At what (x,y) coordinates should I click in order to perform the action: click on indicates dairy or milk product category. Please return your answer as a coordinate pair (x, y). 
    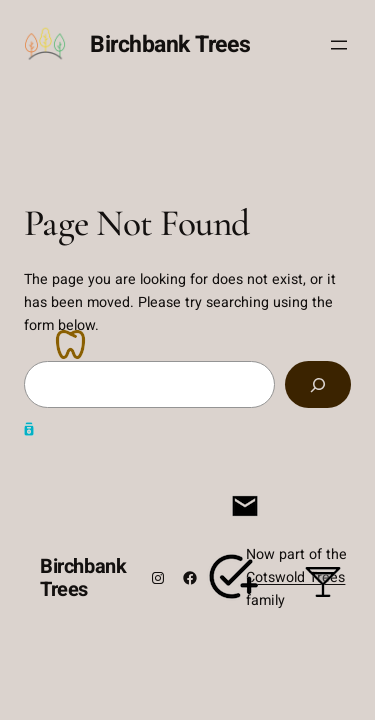
    Looking at the image, I should click on (29, 429).